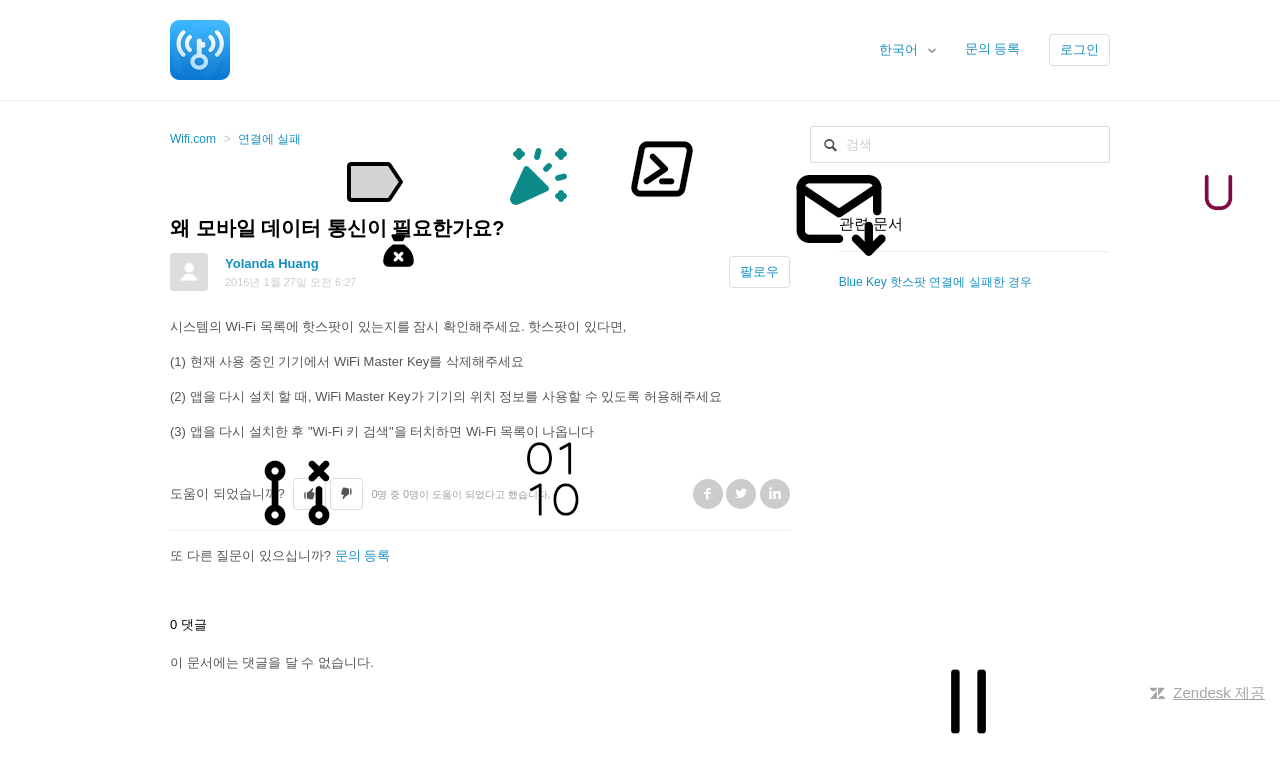 The width and height of the screenshot is (1280, 760). What do you see at coordinates (552, 479) in the screenshot?
I see `view or access binary/code data` at bounding box center [552, 479].